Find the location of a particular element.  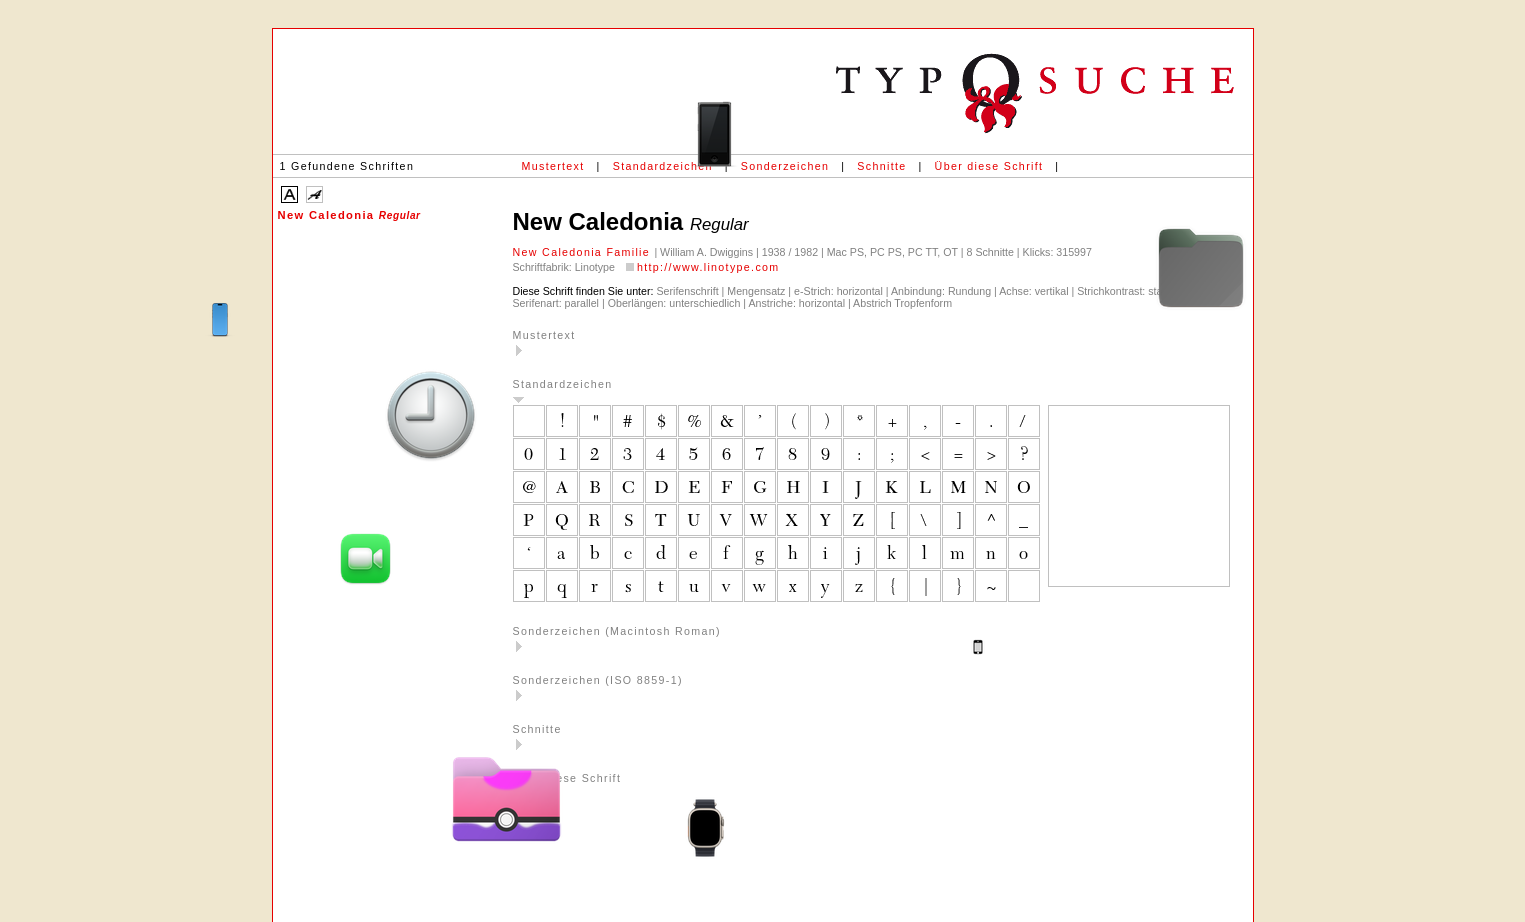

open folder to view contents is located at coordinates (1201, 268).